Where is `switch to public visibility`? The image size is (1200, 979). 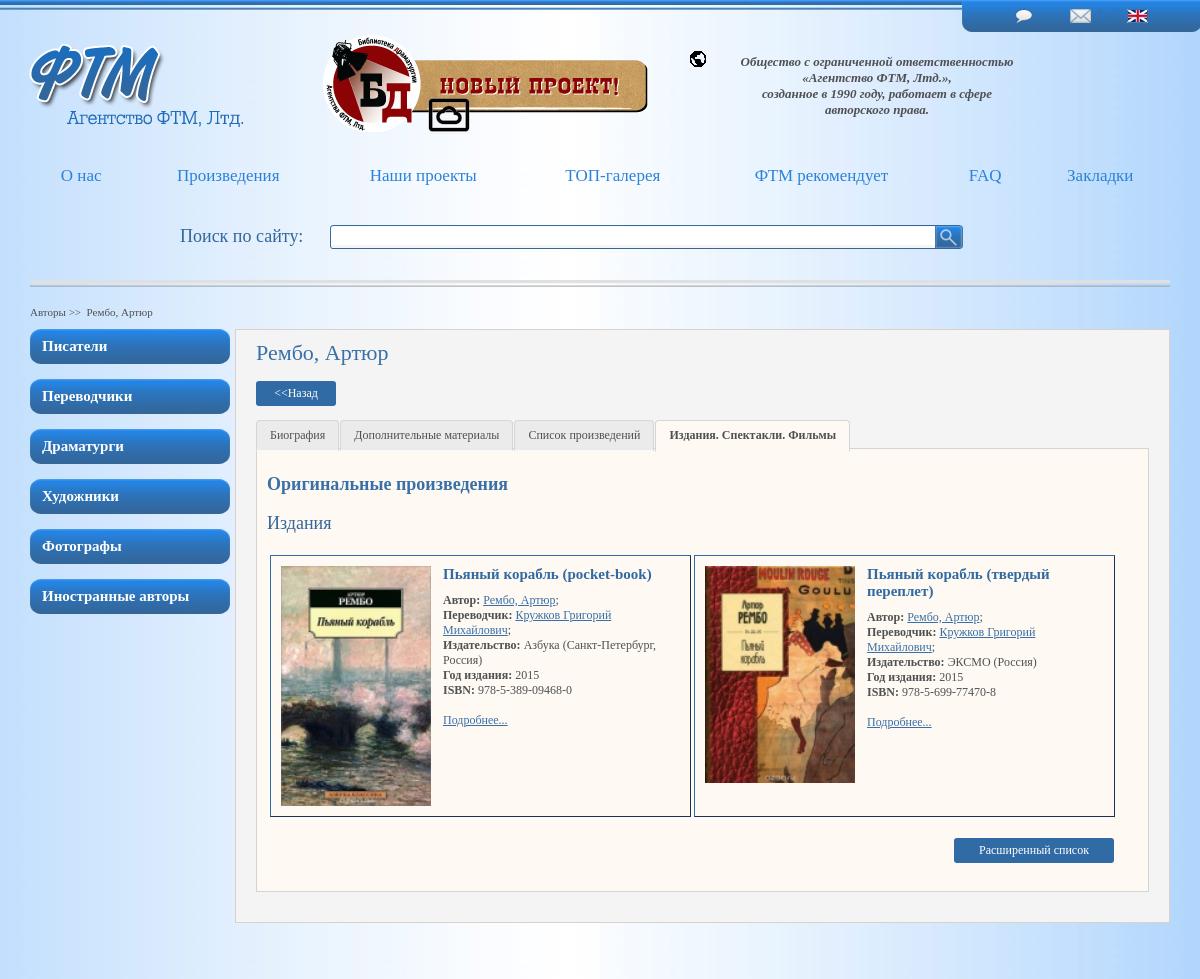 switch to public visibility is located at coordinates (698, 59).